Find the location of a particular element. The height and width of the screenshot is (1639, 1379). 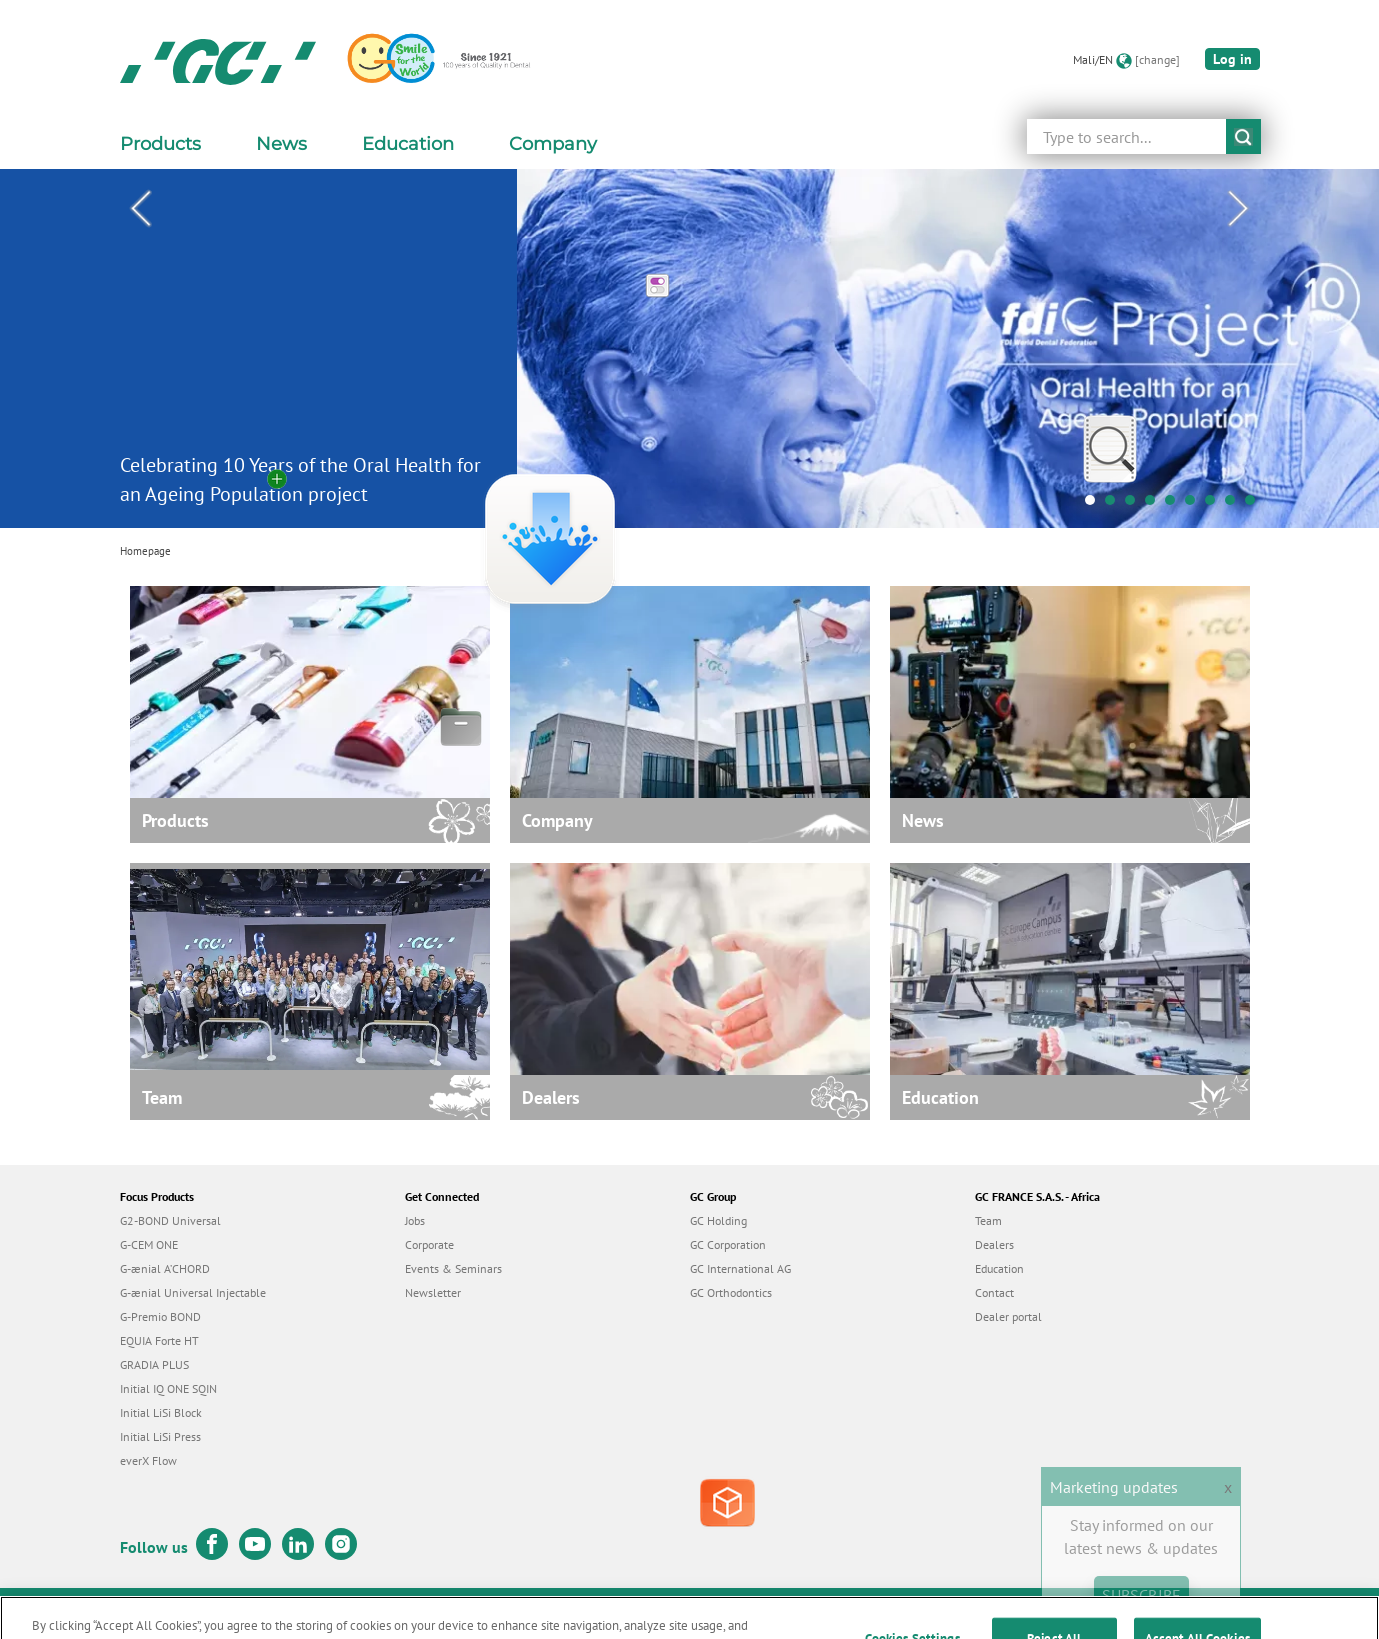

open system log viewer is located at coordinates (1110, 449).